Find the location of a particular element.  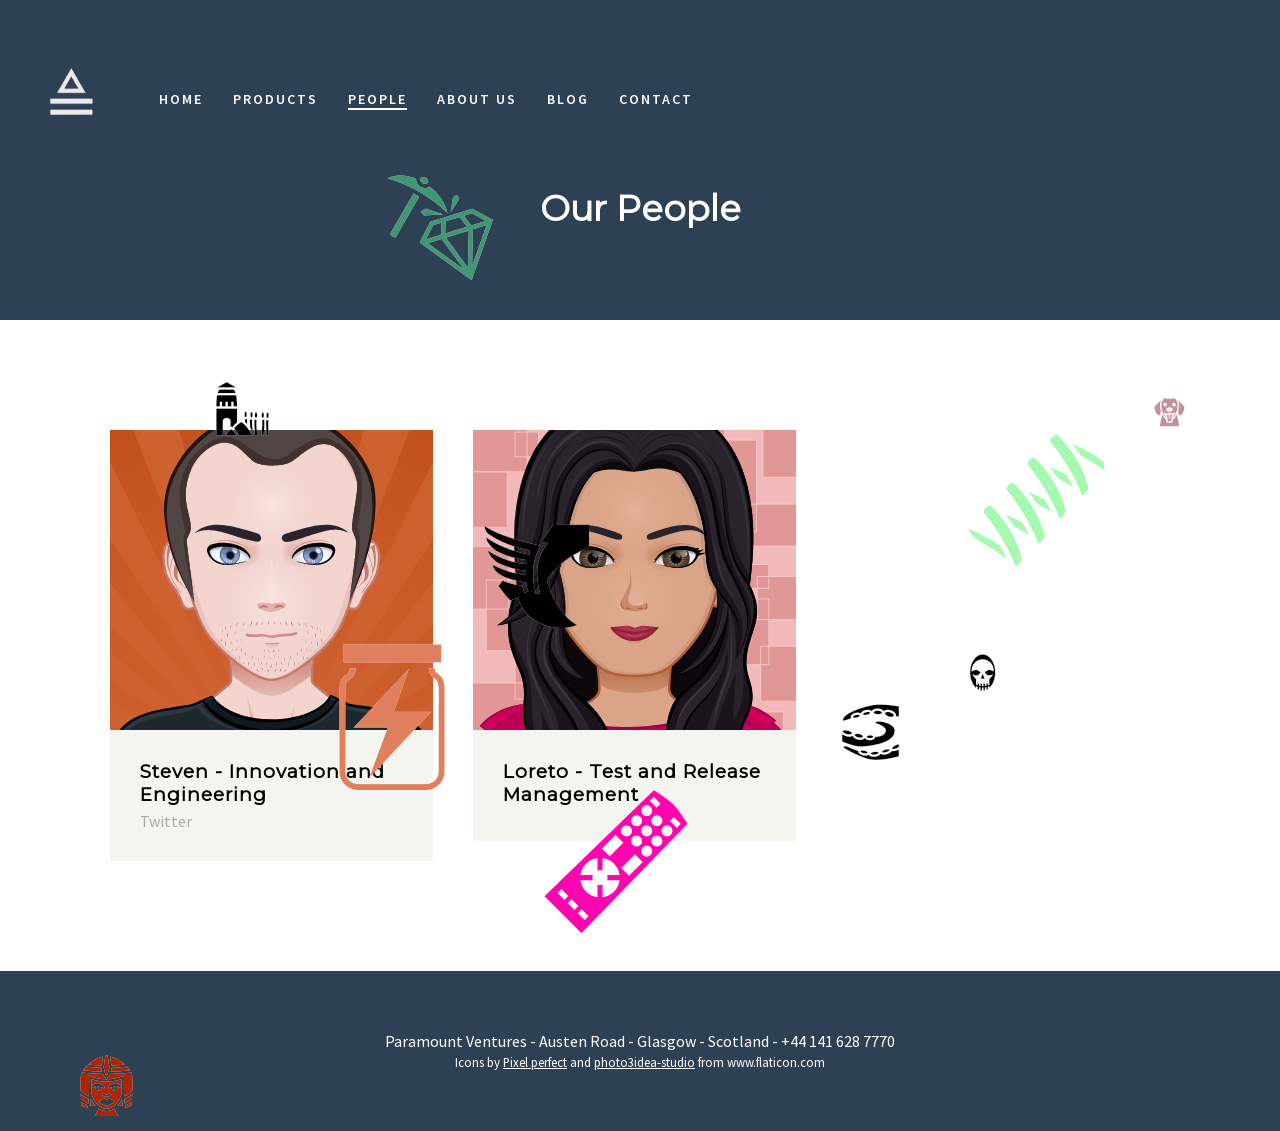

use a stored power-up or energy boost is located at coordinates (390, 715).